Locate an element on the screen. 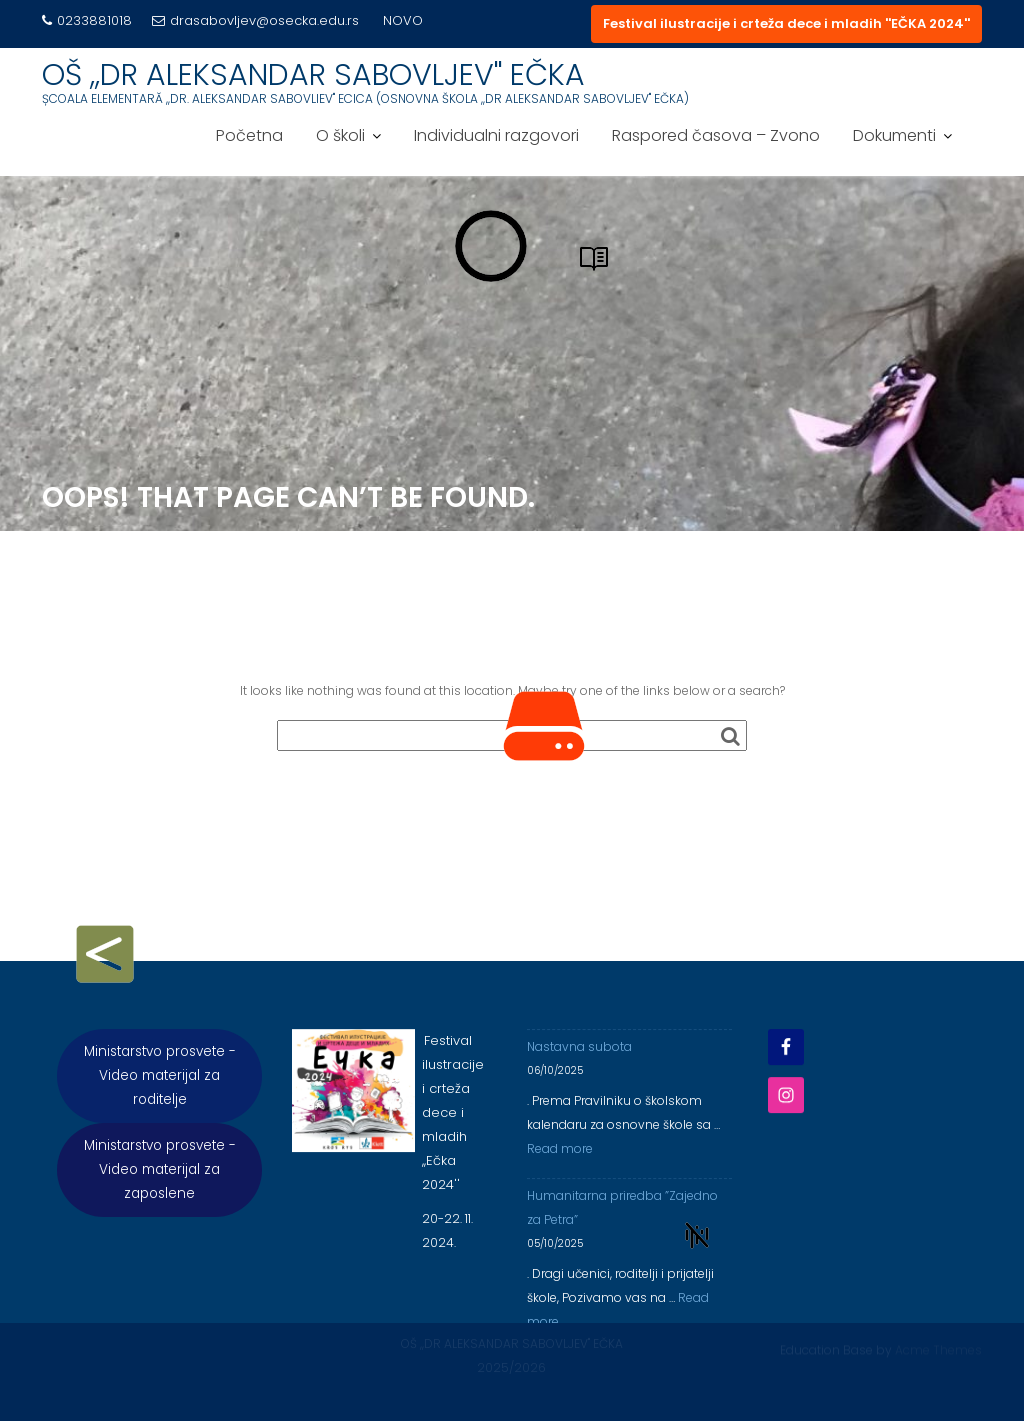 The image size is (1024, 1421). access server settings is located at coordinates (544, 726).